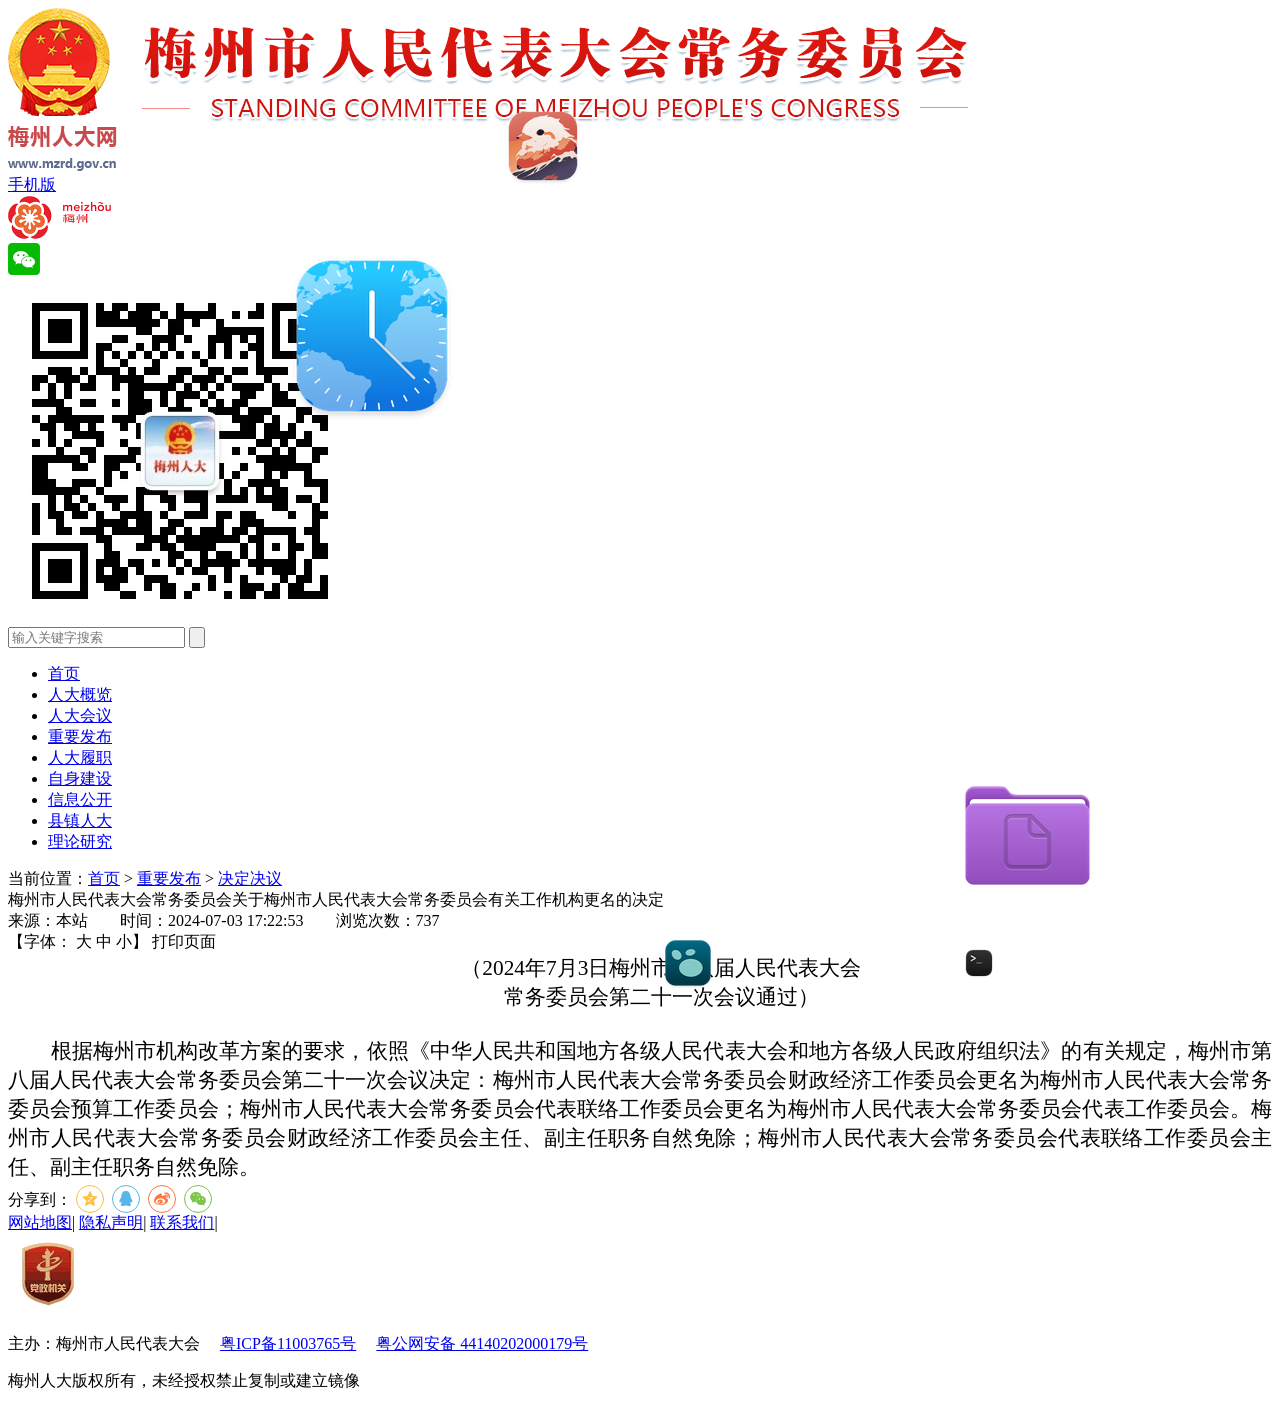  What do you see at coordinates (372, 336) in the screenshot?
I see `open network time protocol settings` at bounding box center [372, 336].